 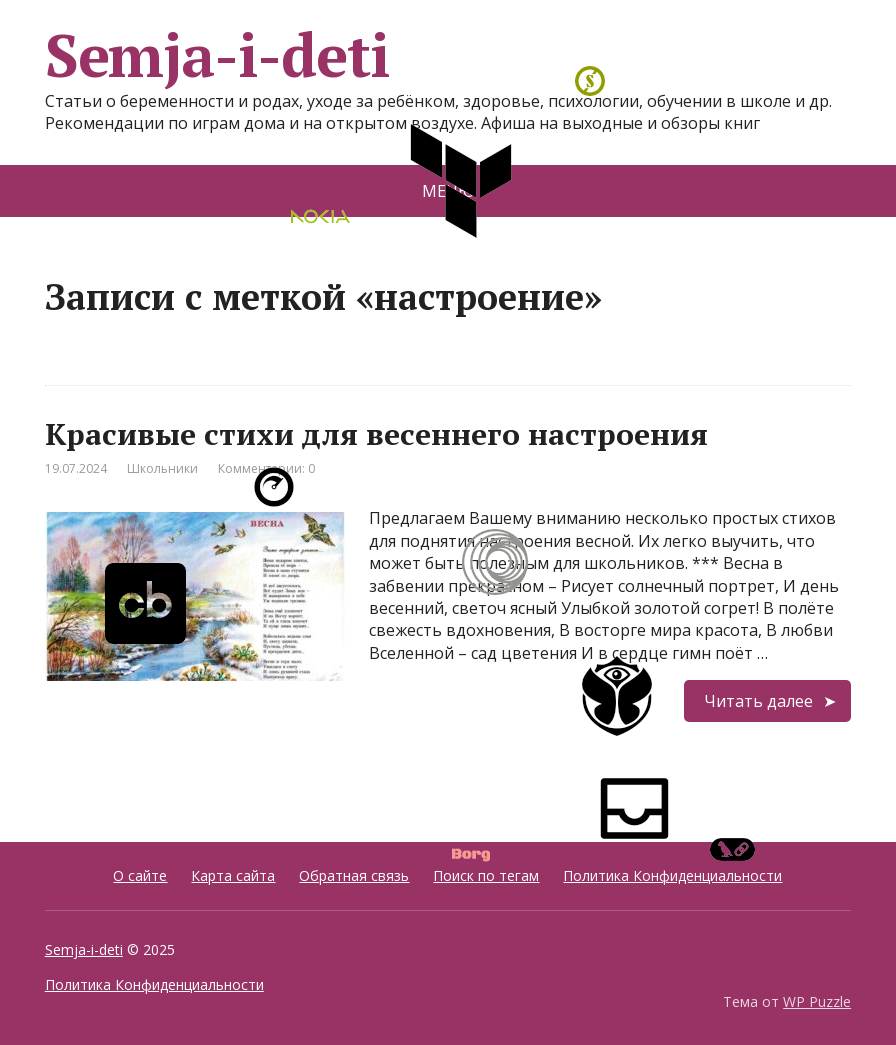 What do you see at coordinates (274, 487) in the screenshot?
I see `cloudscale.ch cloud hosting service logo` at bounding box center [274, 487].